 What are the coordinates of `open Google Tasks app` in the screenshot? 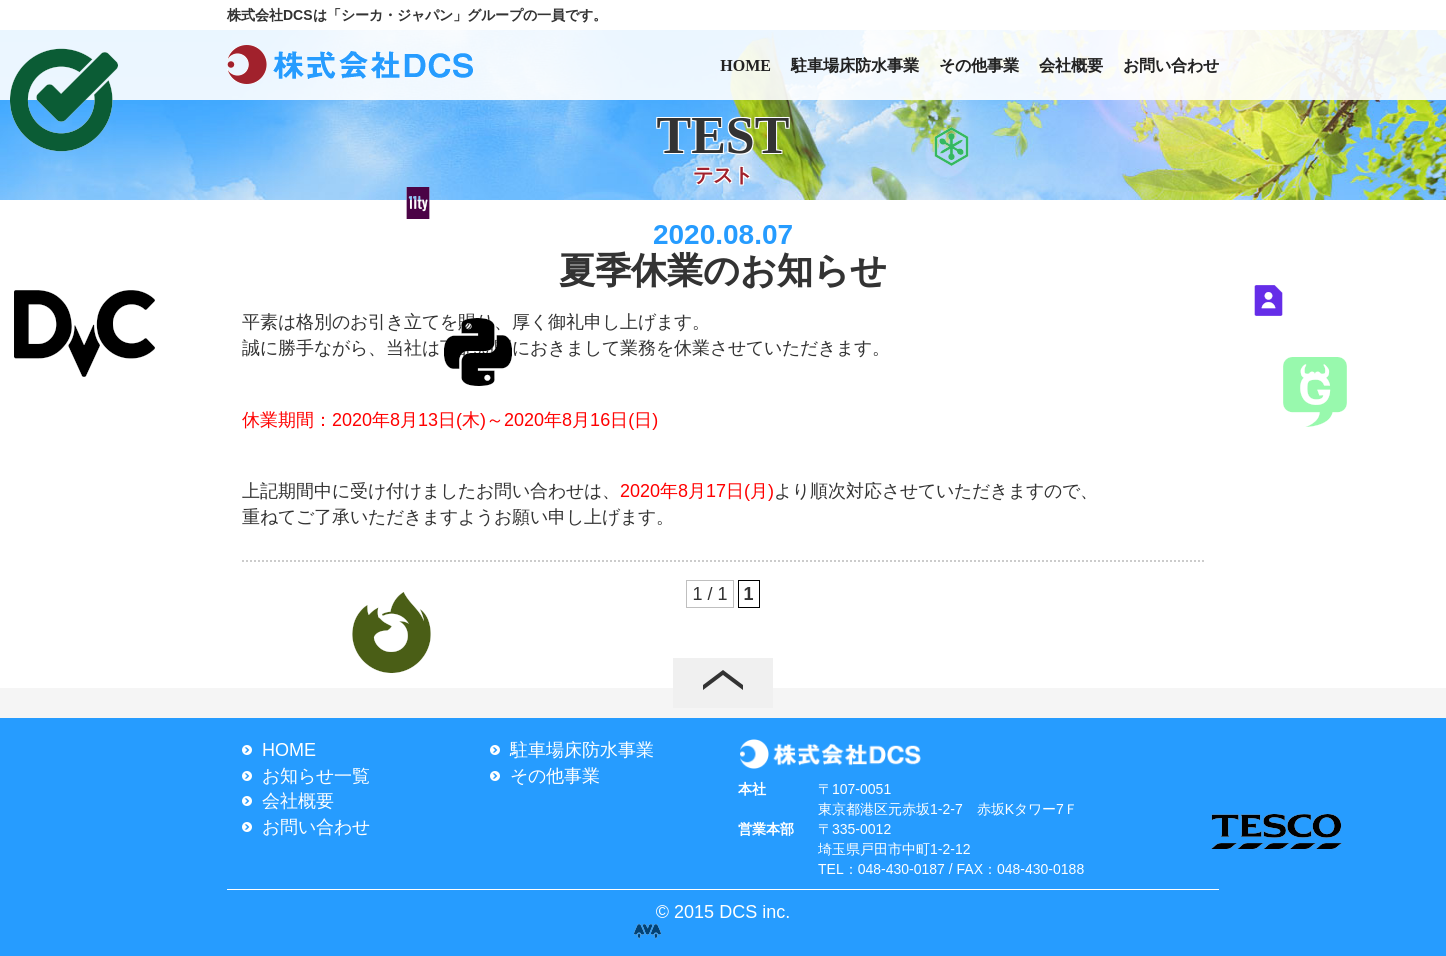 It's located at (64, 100).